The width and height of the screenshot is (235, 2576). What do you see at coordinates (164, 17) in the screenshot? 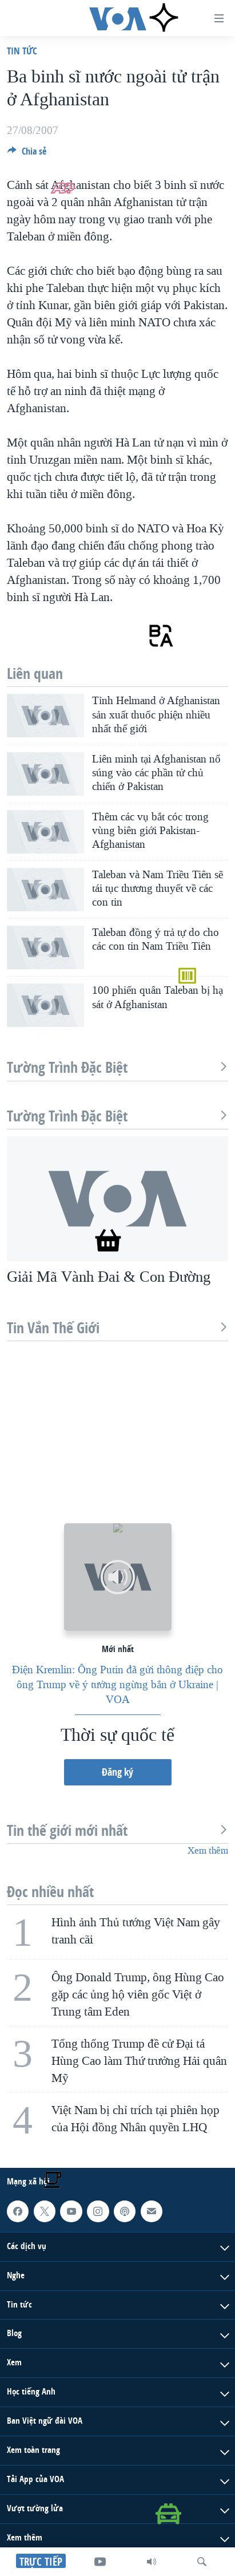
I see `open Google Gemini AI assistant` at bounding box center [164, 17].